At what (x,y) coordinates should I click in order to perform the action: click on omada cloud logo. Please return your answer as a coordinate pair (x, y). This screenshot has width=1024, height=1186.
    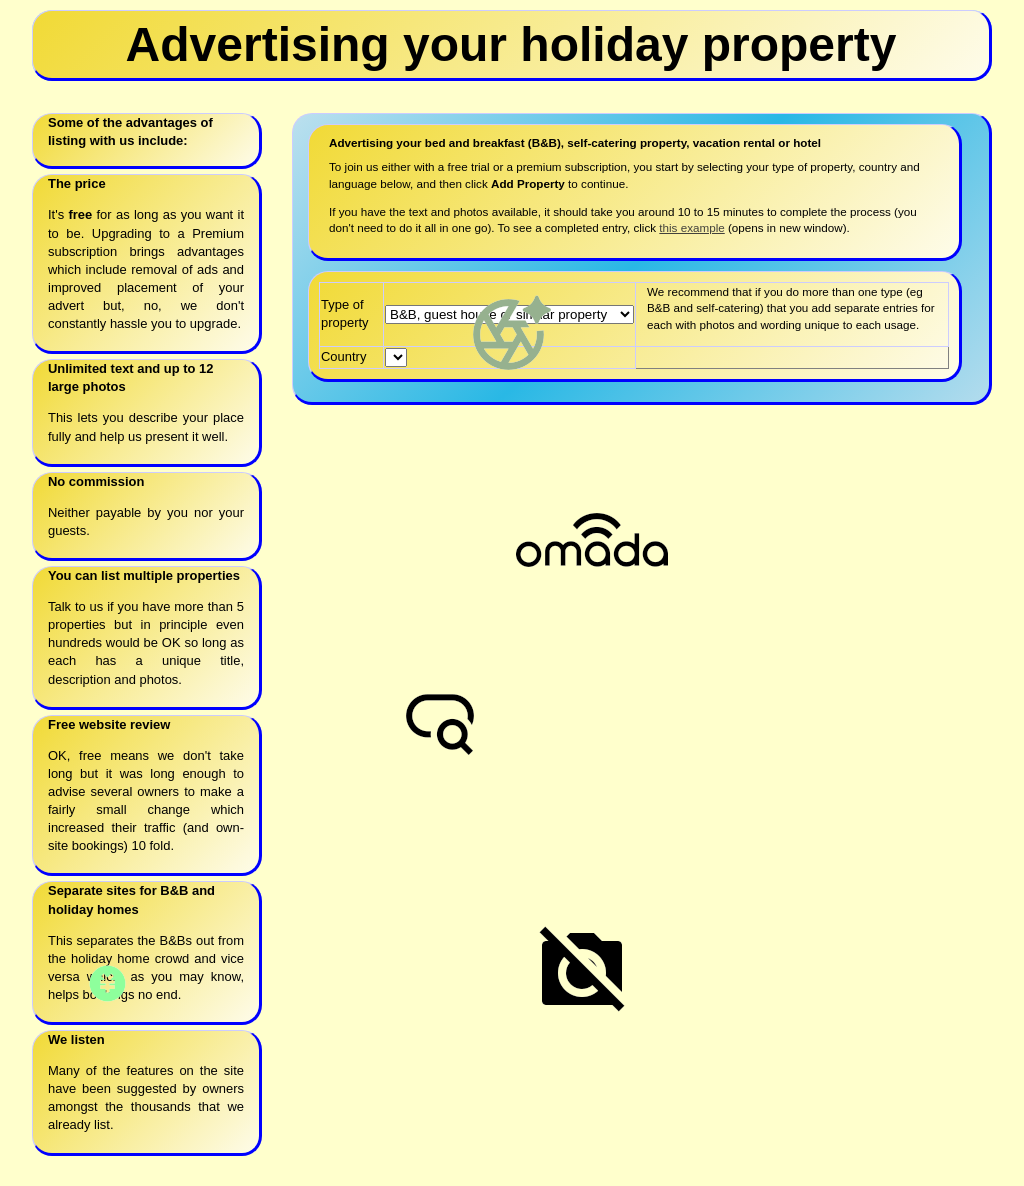
    Looking at the image, I should click on (592, 540).